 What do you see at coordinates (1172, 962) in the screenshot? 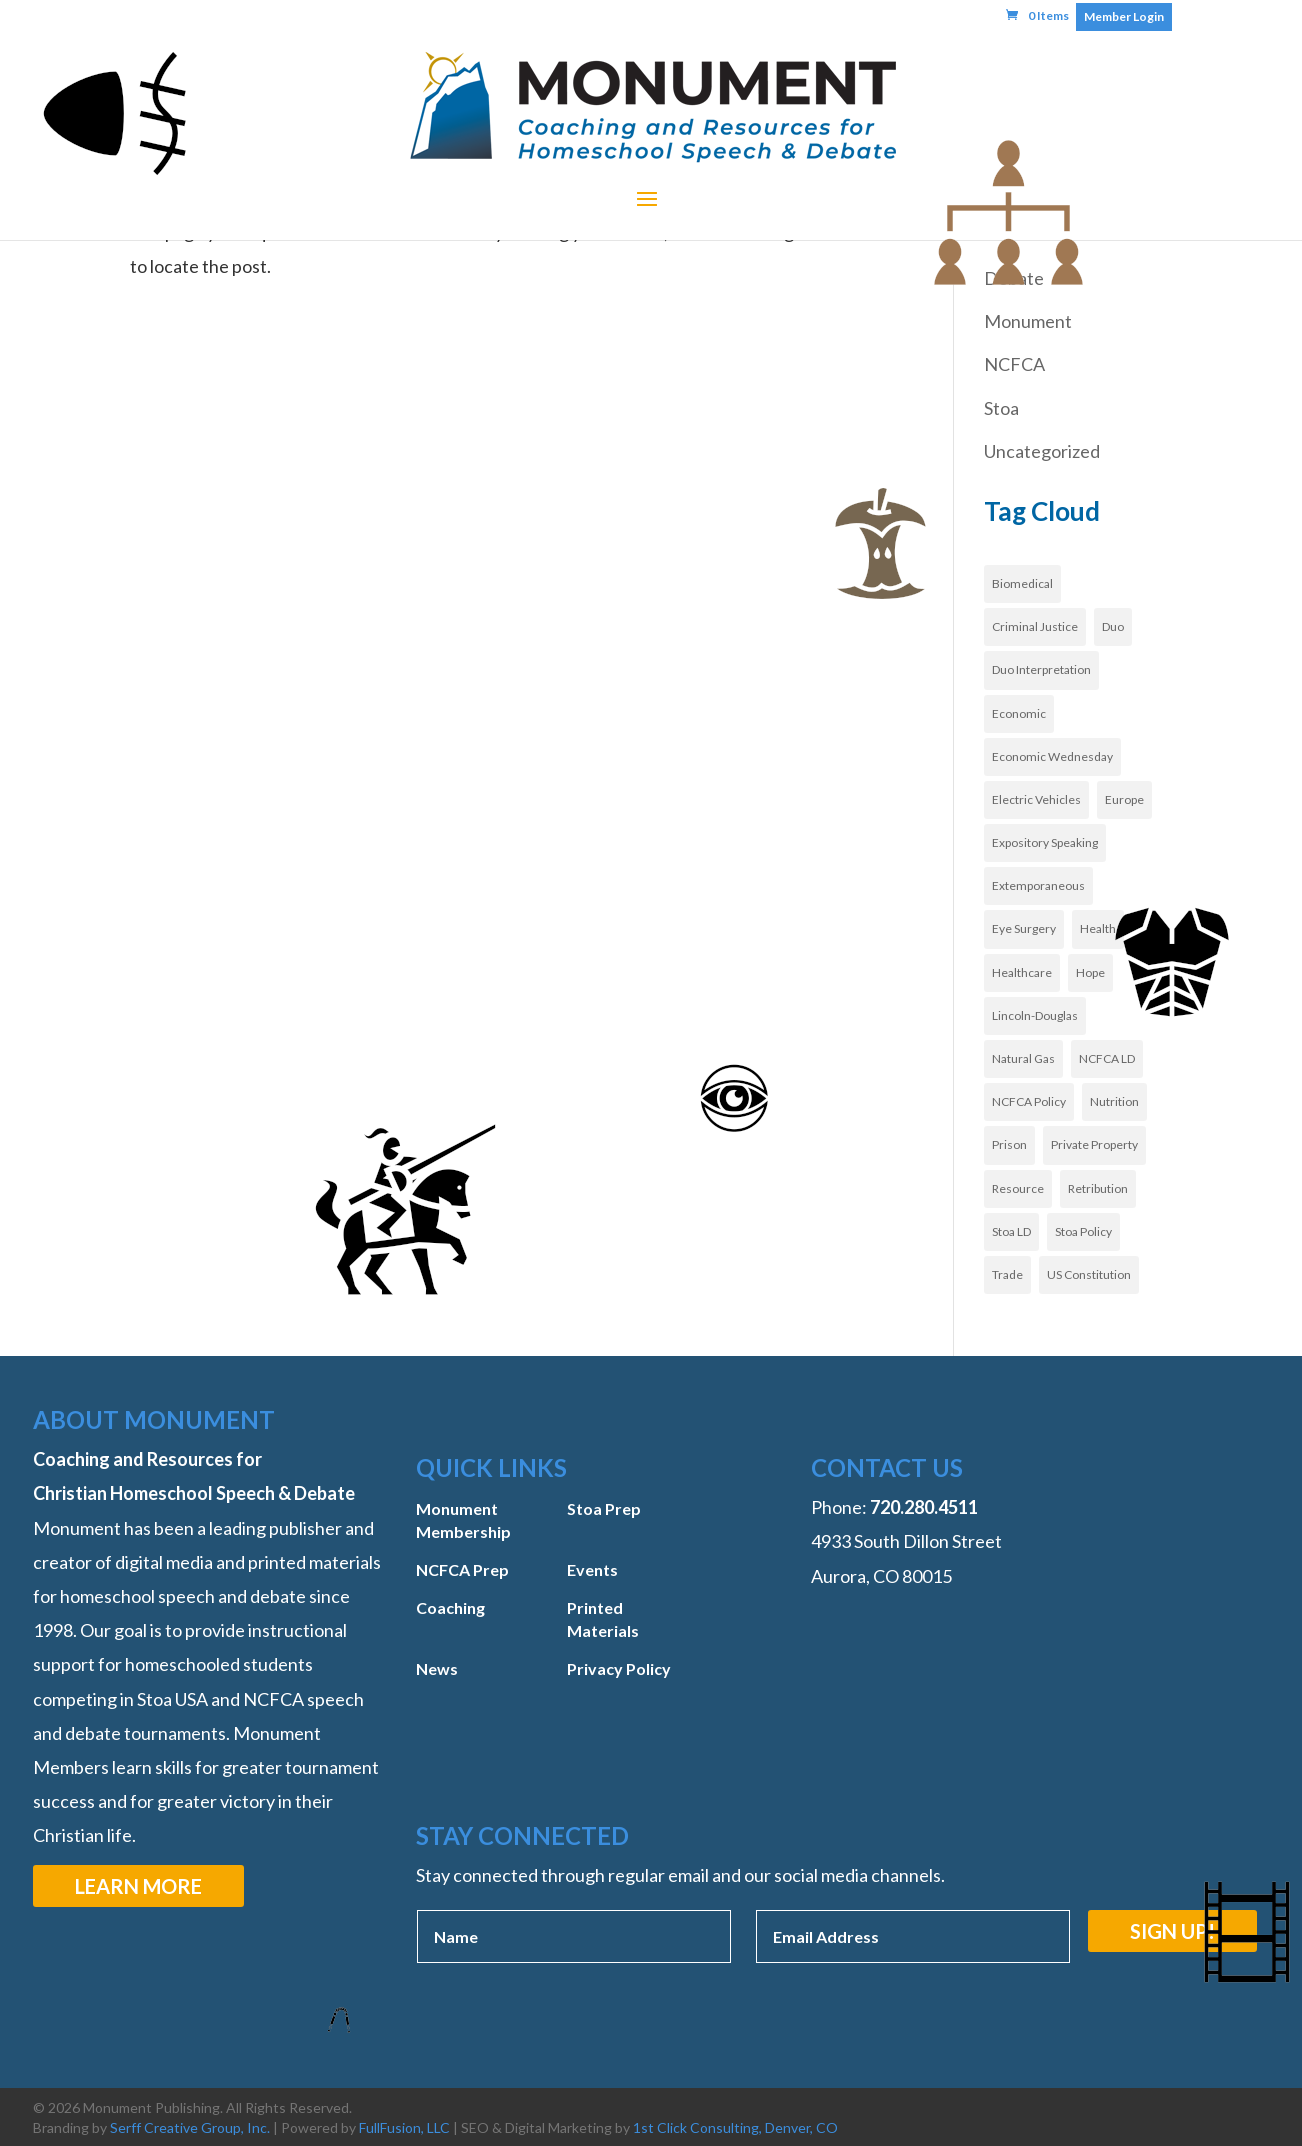
I see `equip torso armor piece` at bounding box center [1172, 962].